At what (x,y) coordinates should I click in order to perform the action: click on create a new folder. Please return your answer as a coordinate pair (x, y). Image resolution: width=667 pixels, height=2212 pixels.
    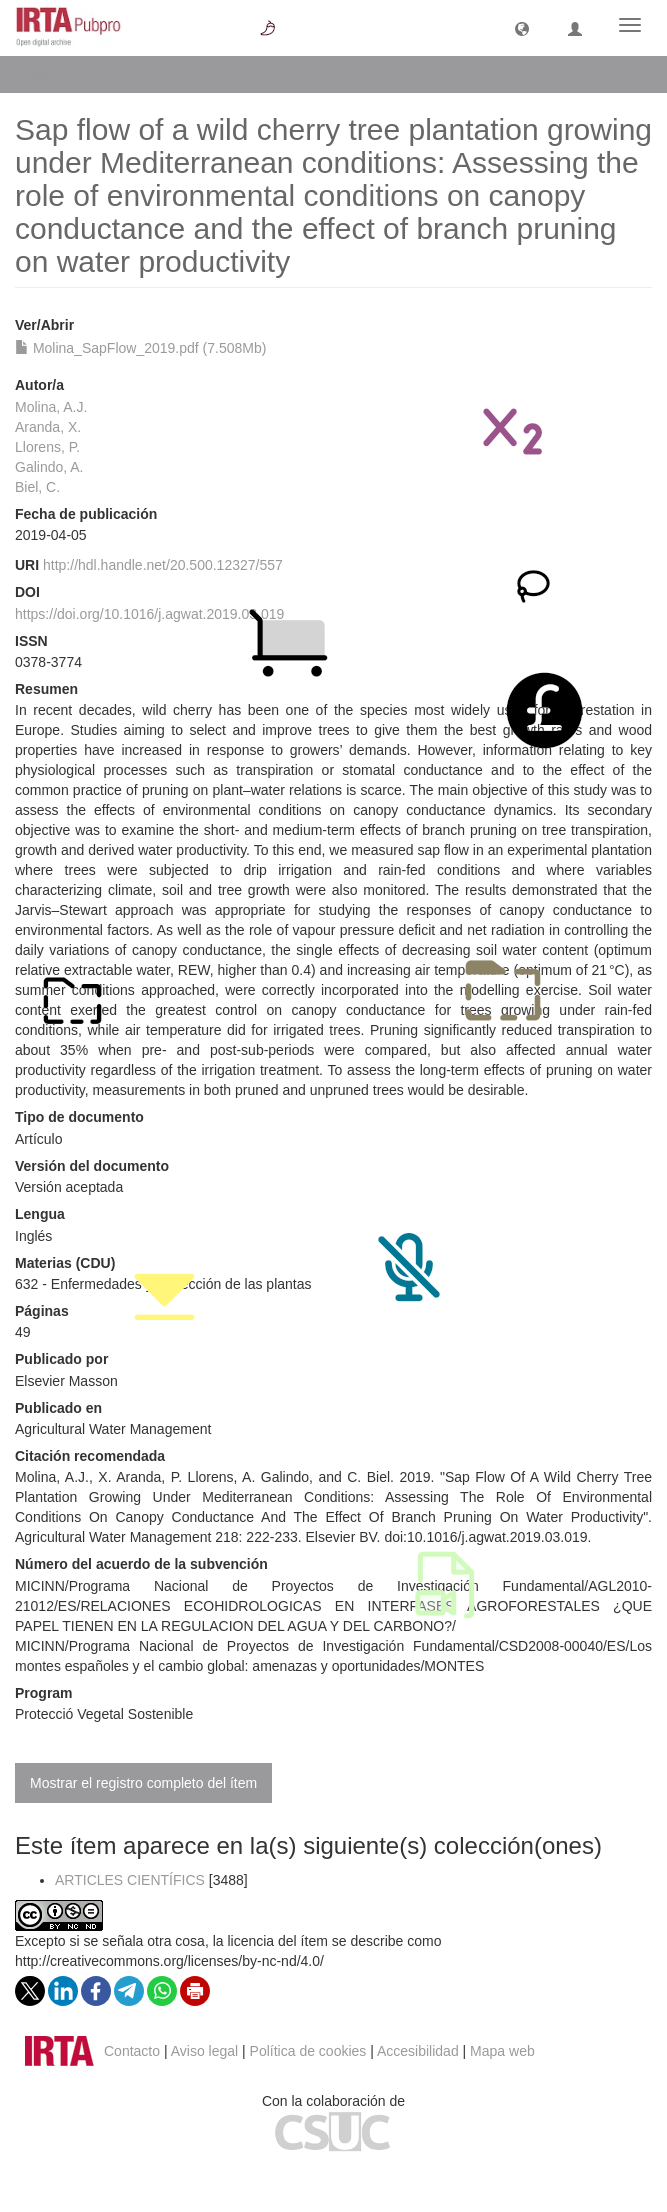
    Looking at the image, I should click on (72, 999).